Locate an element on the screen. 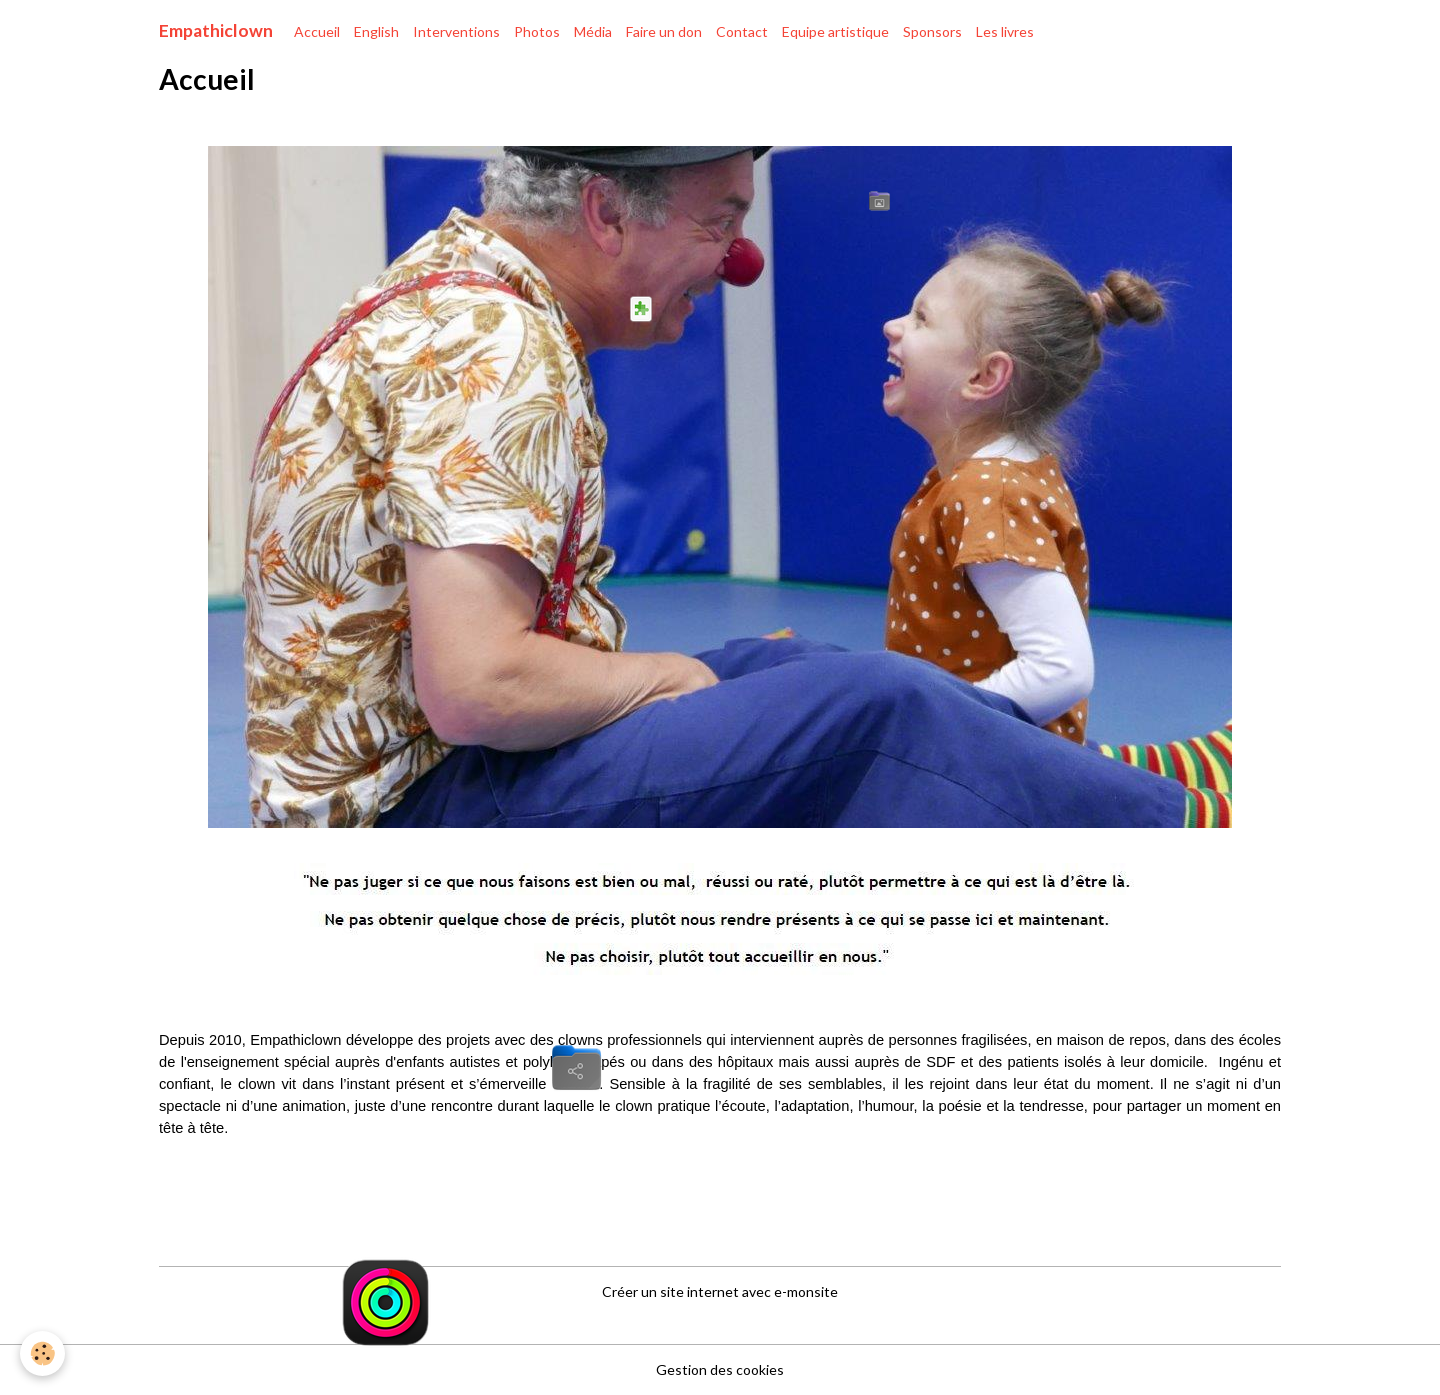 The width and height of the screenshot is (1440, 1395). install a browser extension or add-on is located at coordinates (641, 309).